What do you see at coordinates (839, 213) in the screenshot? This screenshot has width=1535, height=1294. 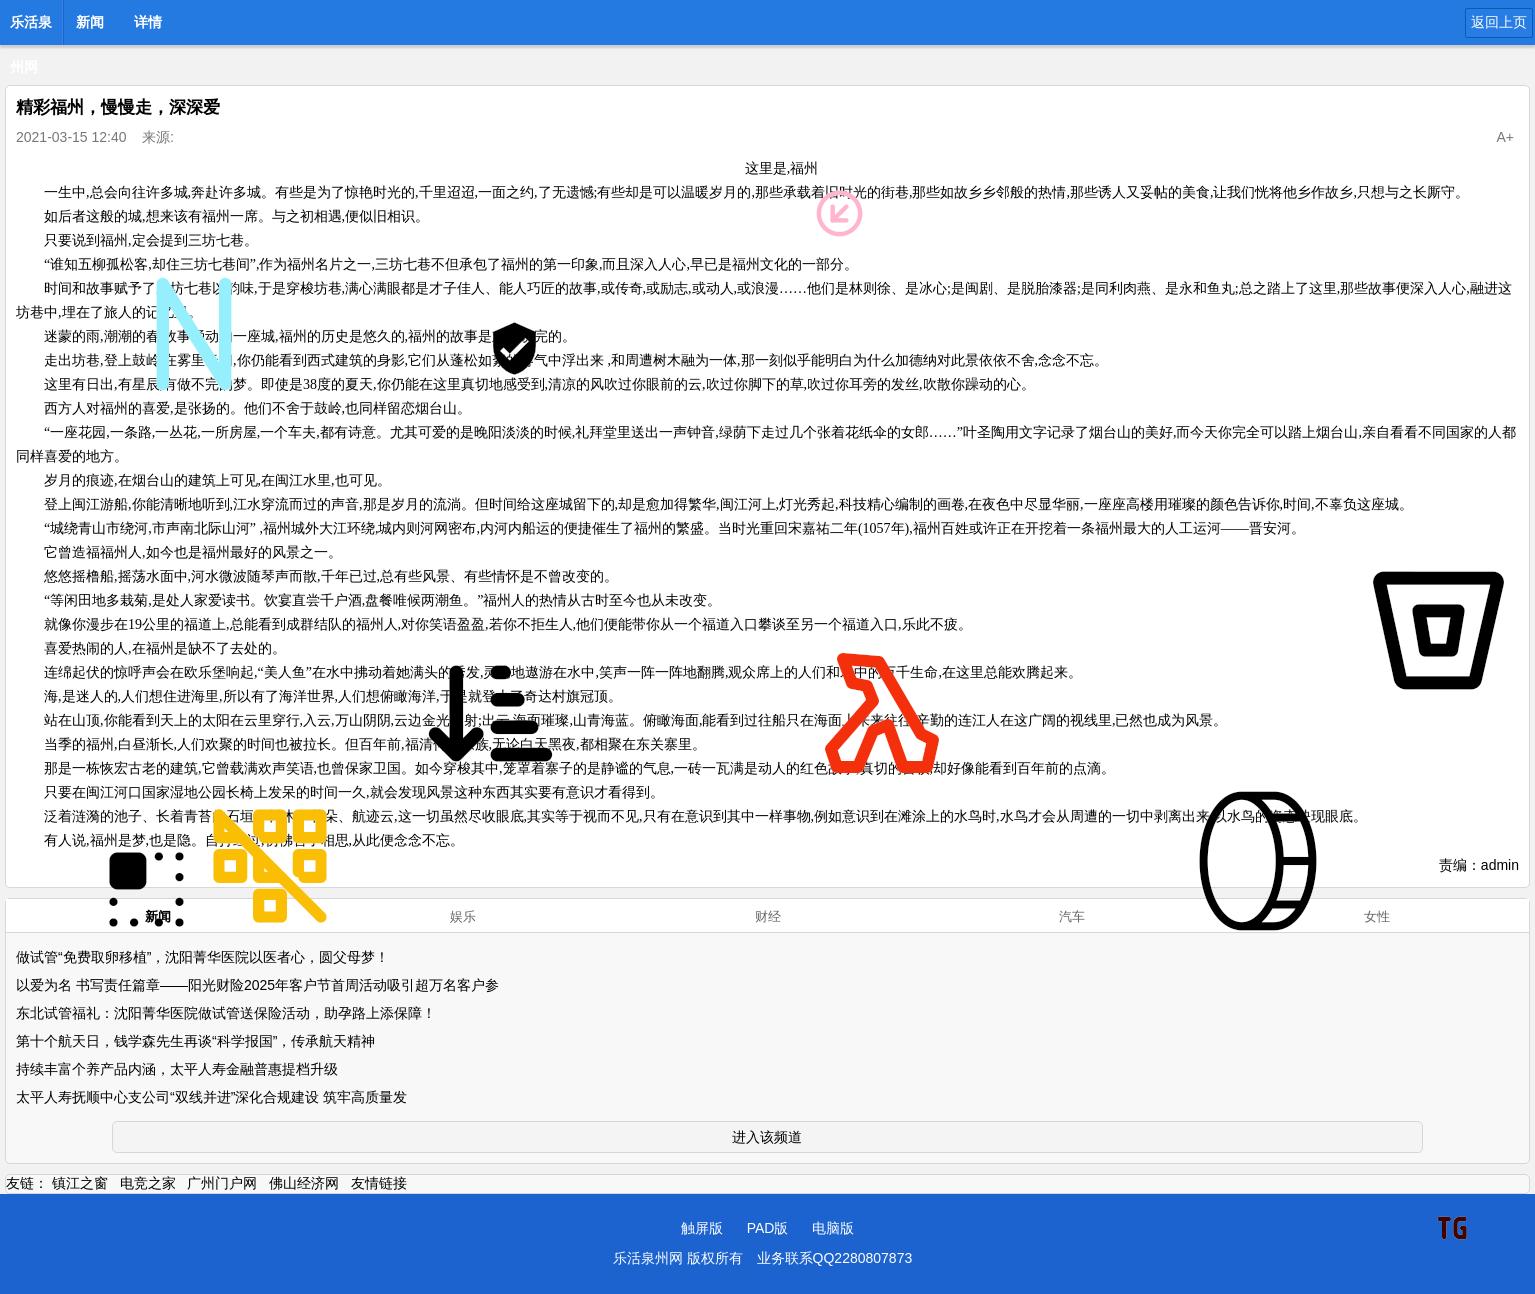 I see `navigate to previous content or go back` at bounding box center [839, 213].